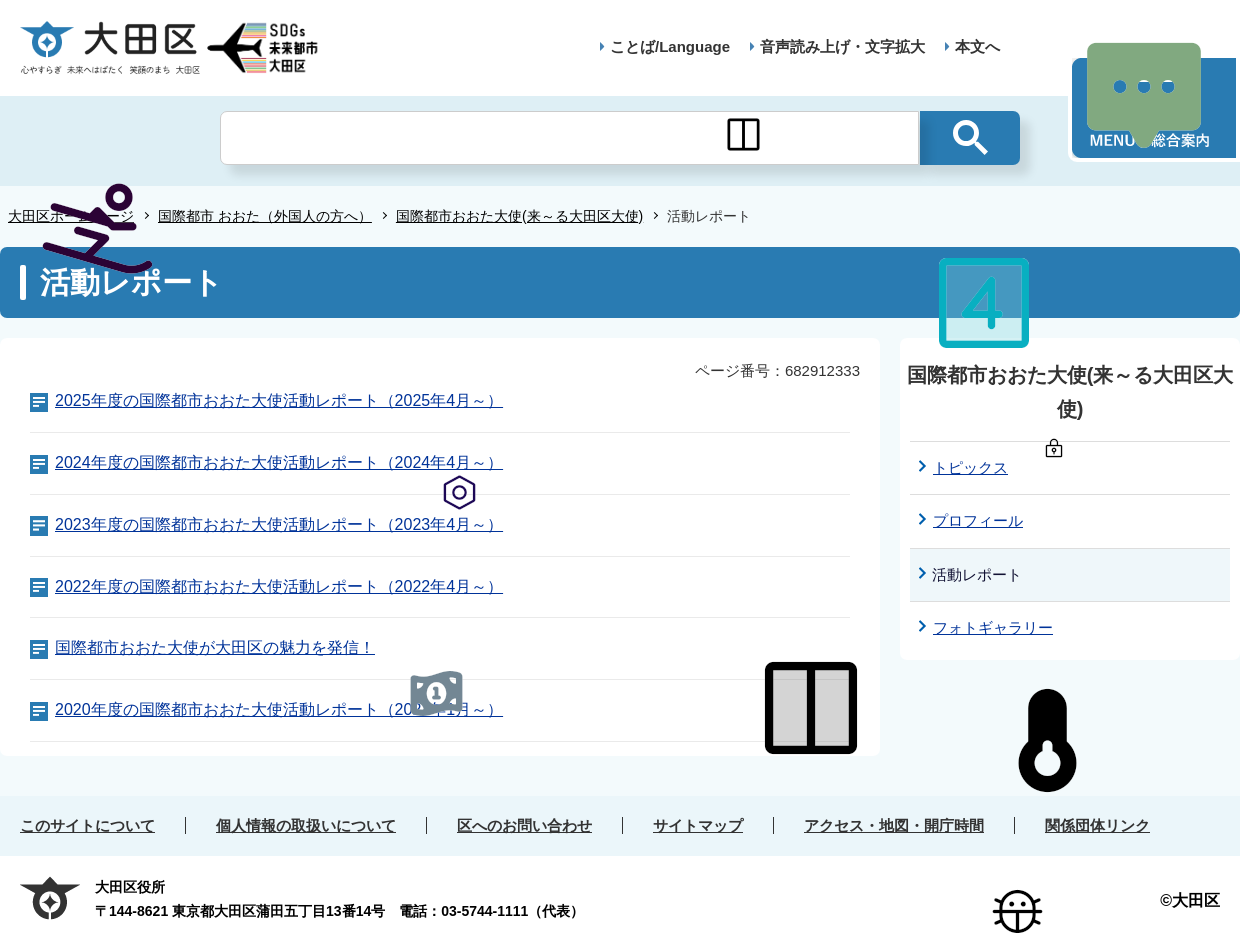 This screenshot has height=944, width=1240. Describe the element at coordinates (1017, 911) in the screenshot. I see `report a bug or issue` at that location.